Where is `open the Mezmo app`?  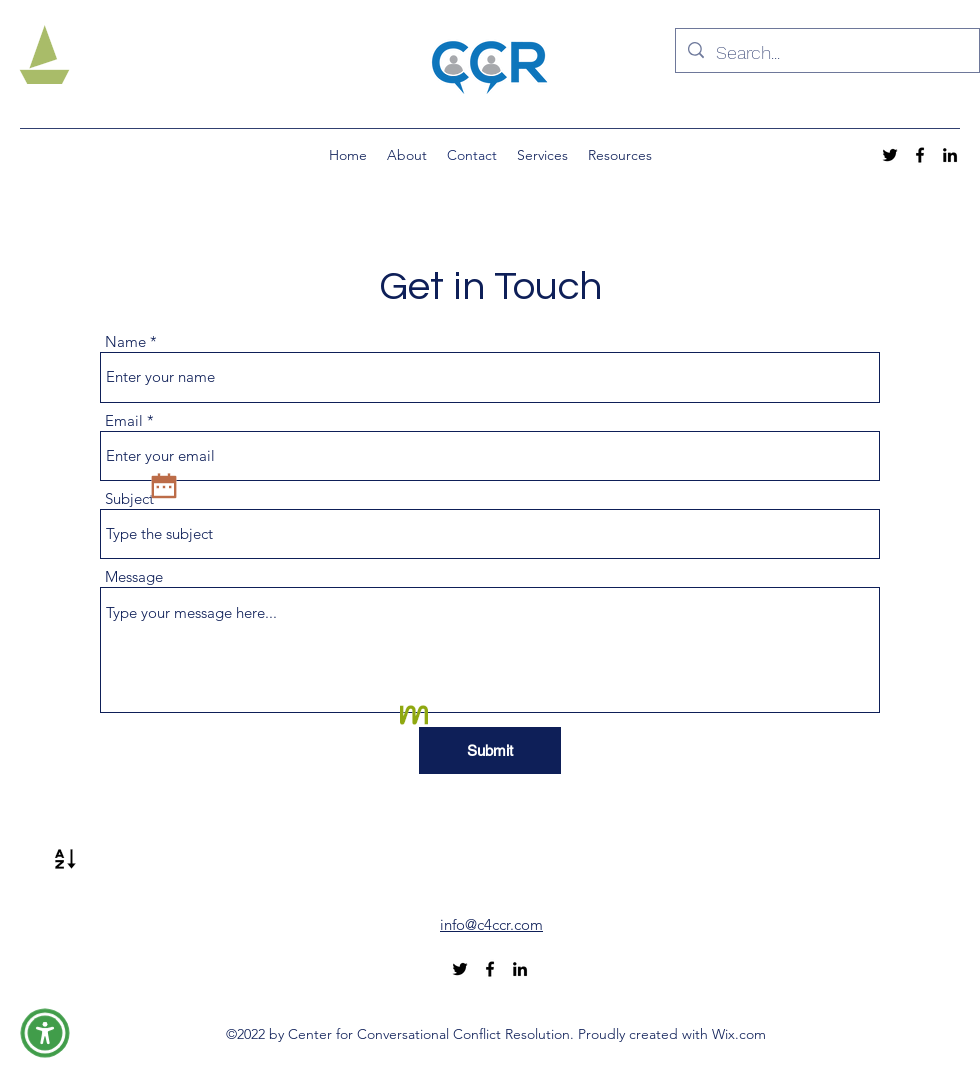
open the Mezmo app is located at coordinates (414, 715).